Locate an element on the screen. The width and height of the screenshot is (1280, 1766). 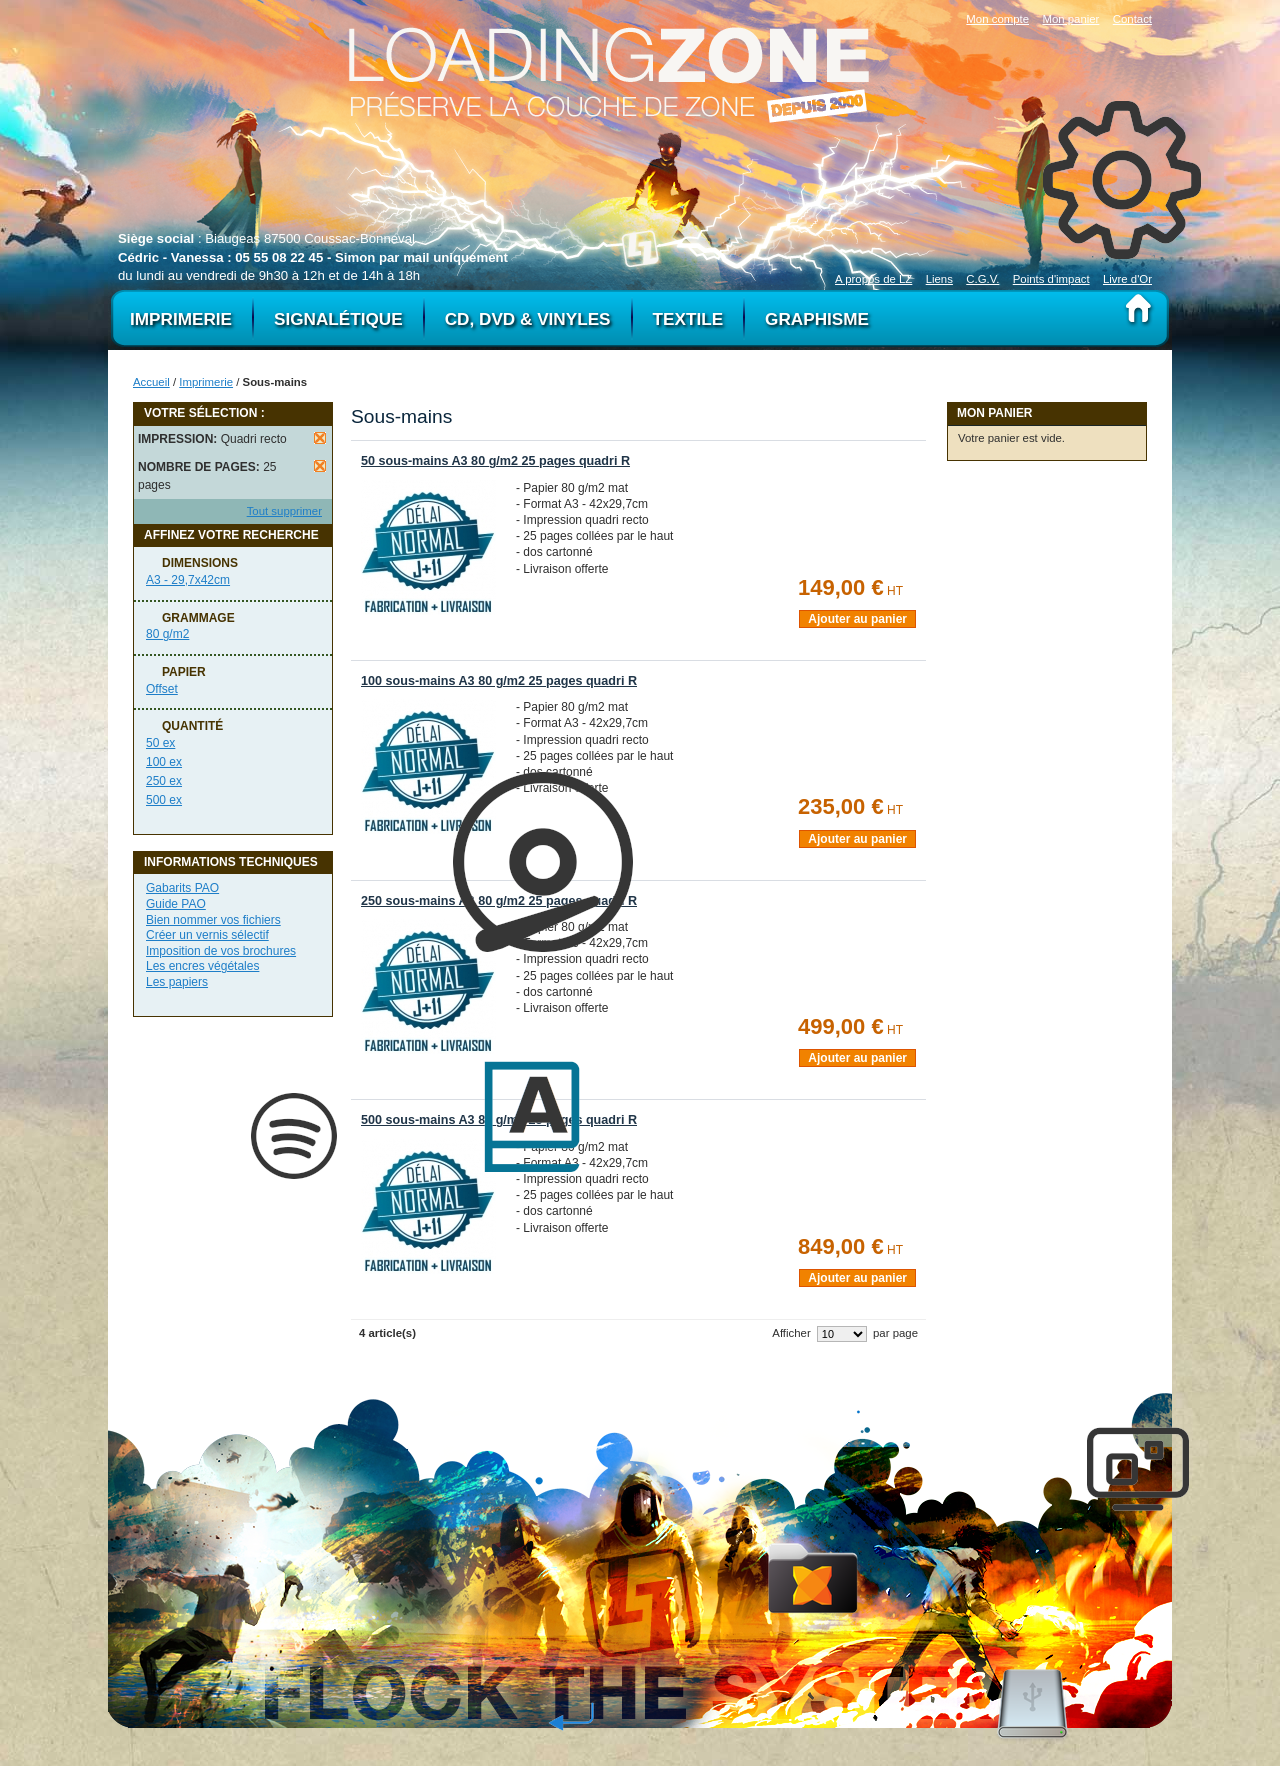
folder containing haxe project files is located at coordinates (812, 1580).